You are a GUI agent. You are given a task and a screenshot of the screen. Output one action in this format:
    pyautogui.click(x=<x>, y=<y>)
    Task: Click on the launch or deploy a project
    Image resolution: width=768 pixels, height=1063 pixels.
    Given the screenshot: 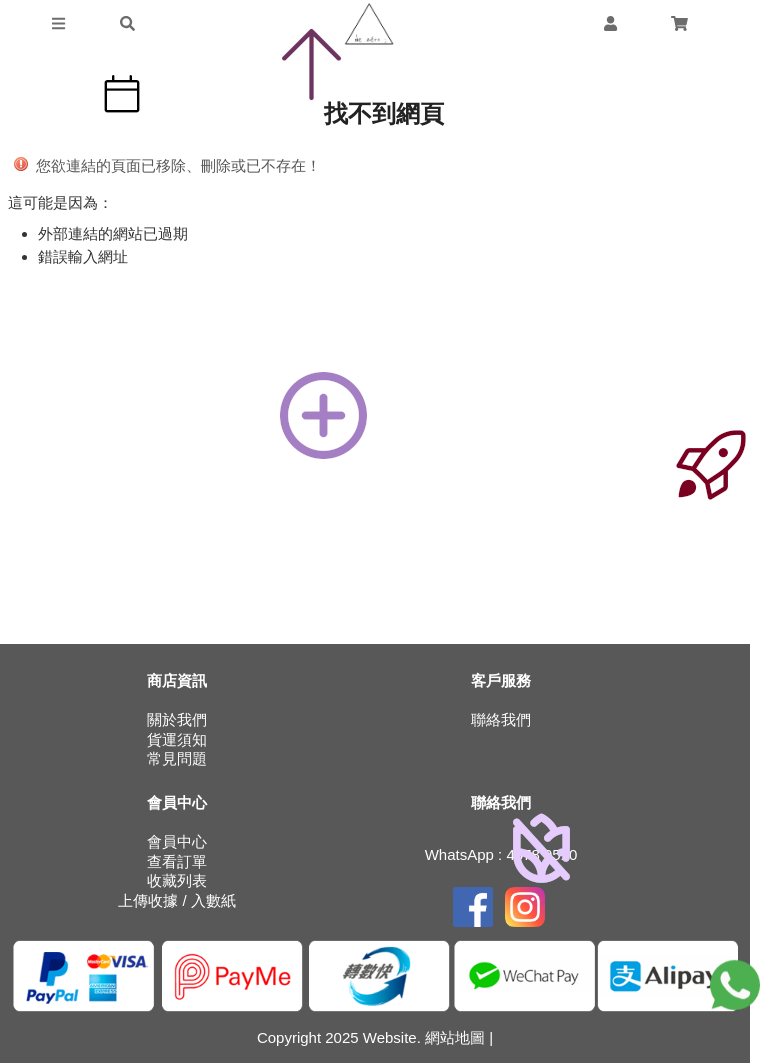 What is the action you would take?
    pyautogui.click(x=711, y=465)
    